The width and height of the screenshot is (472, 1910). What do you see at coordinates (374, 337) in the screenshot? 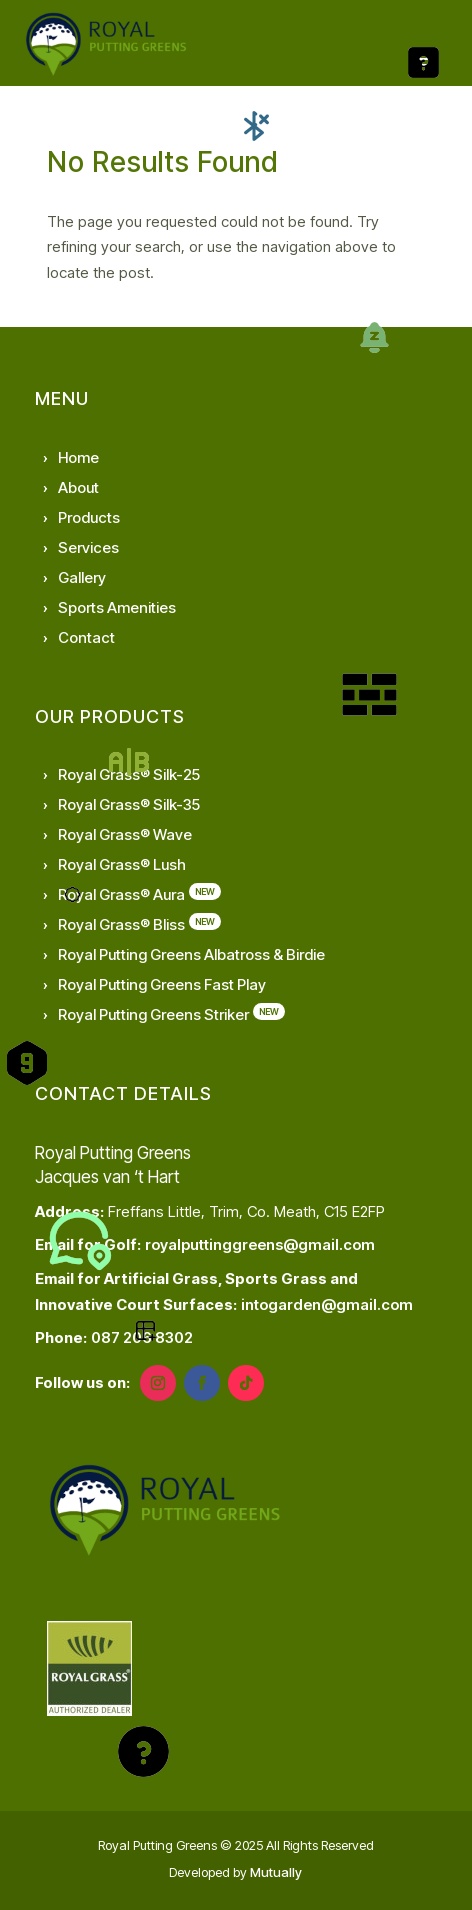
I see `mute notifications or enable do not disturb mode` at bounding box center [374, 337].